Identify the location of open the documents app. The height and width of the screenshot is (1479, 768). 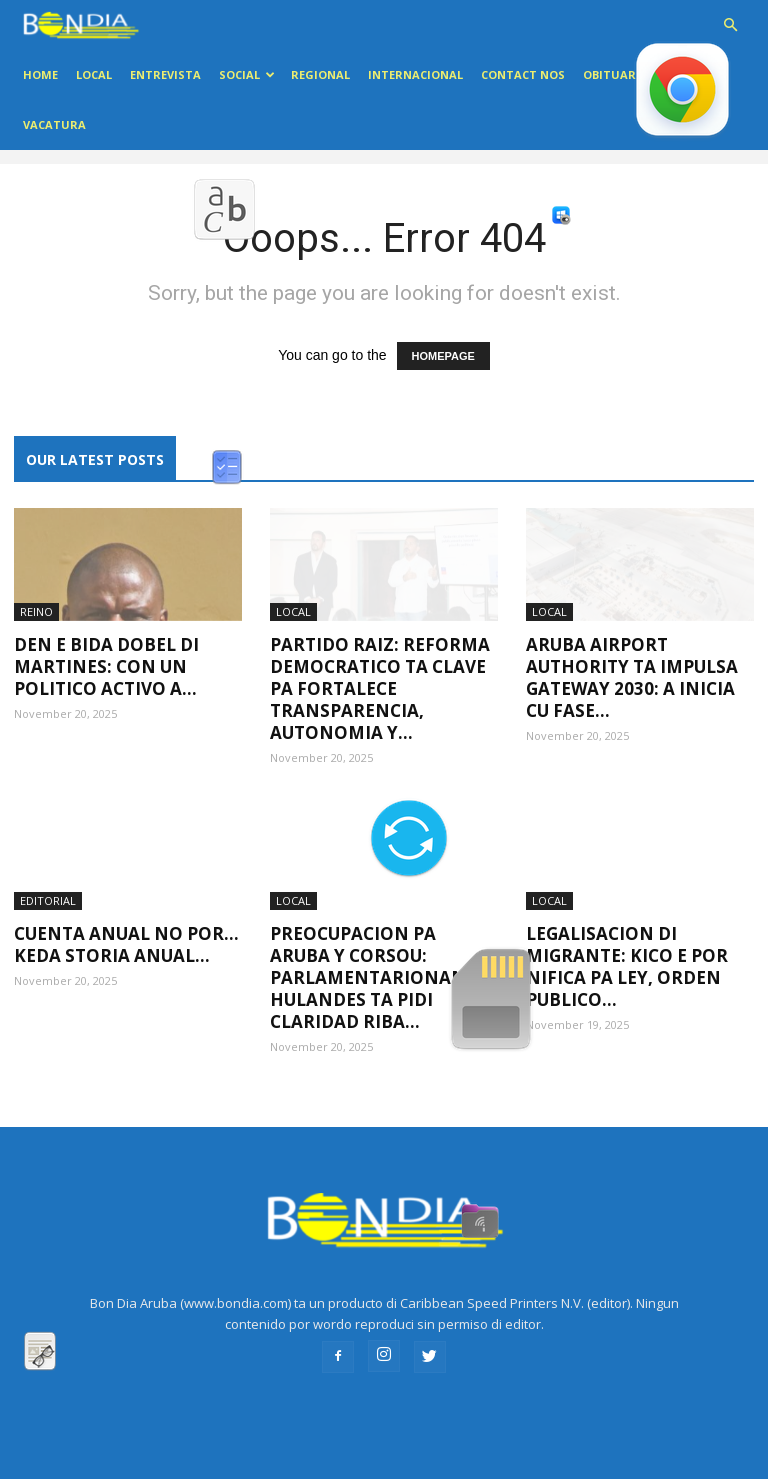
(40, 1351).